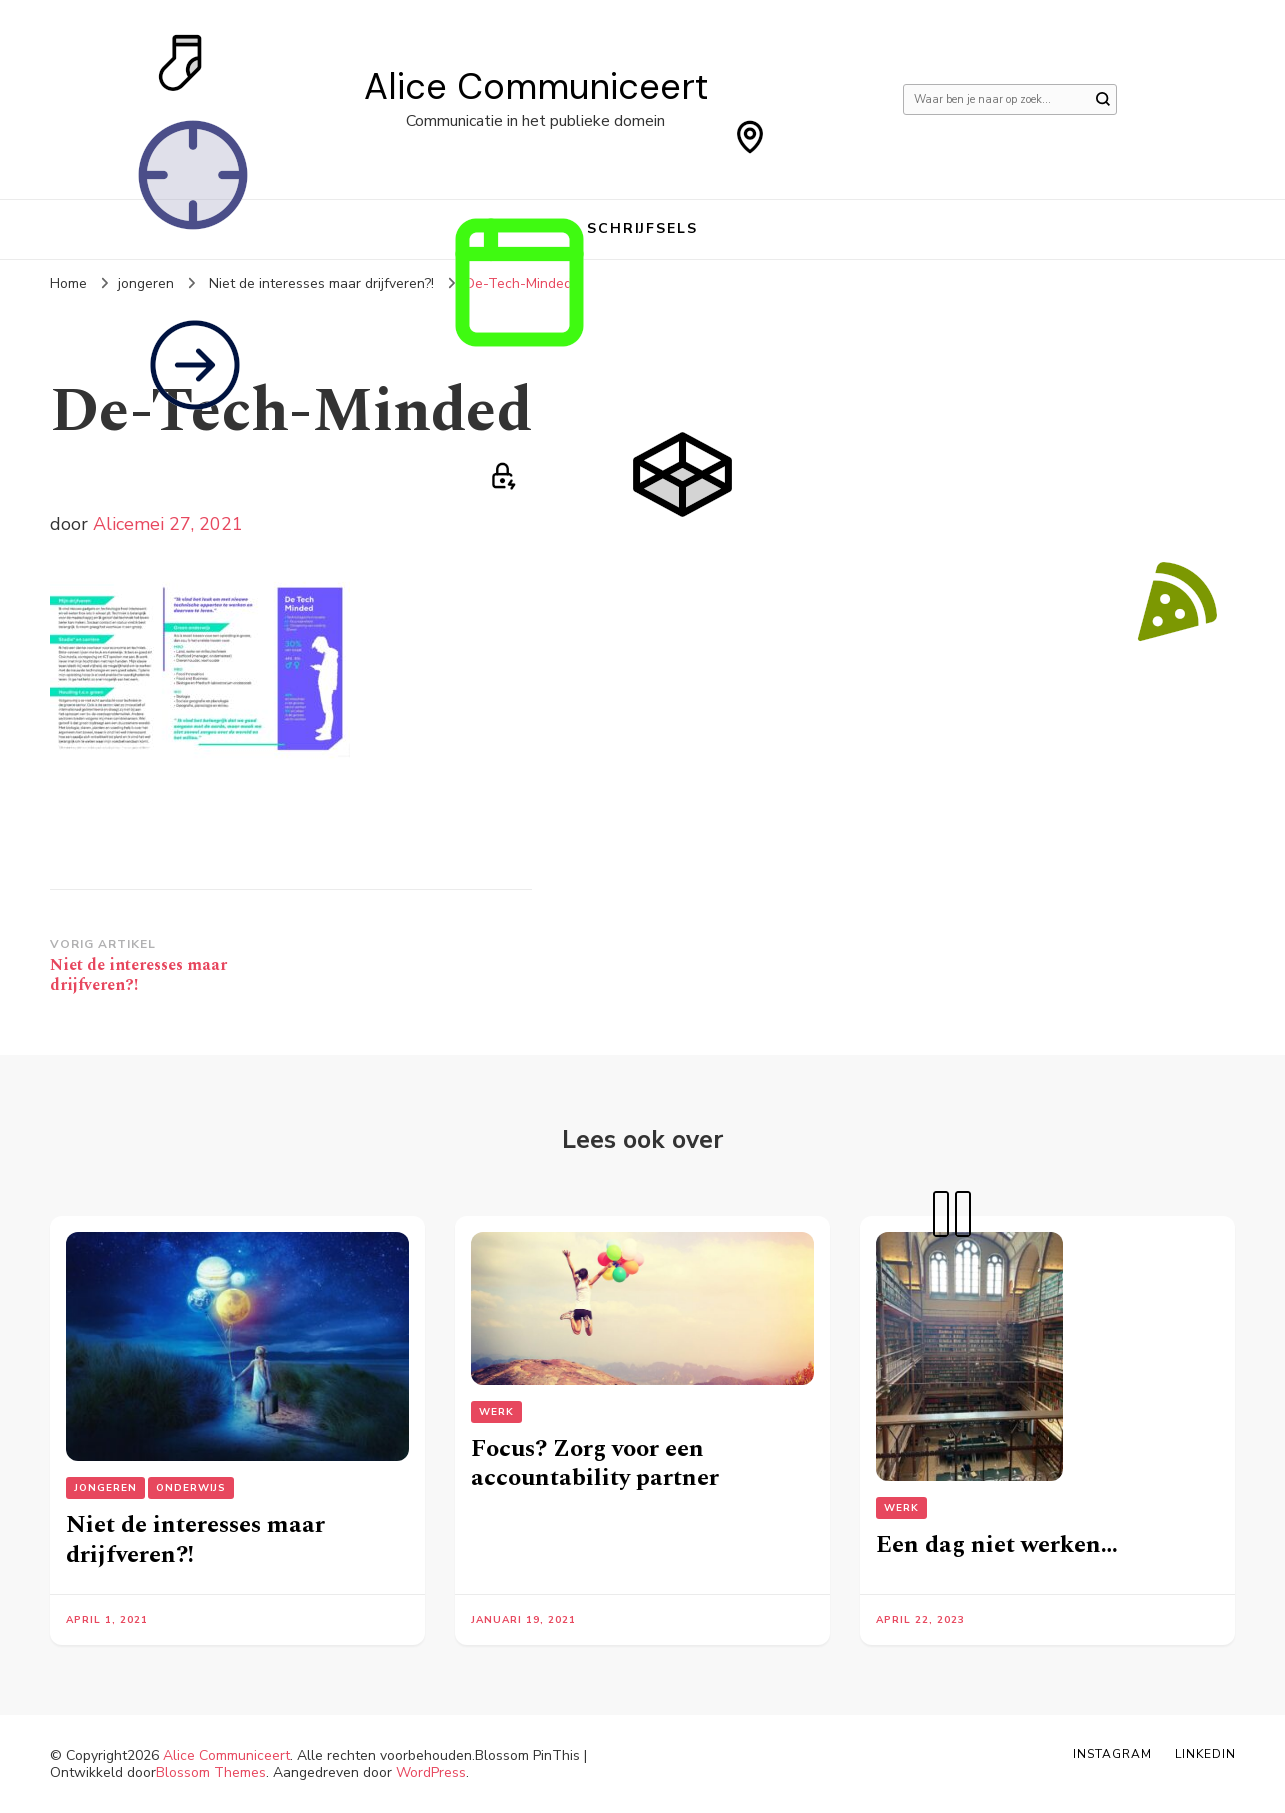 Image resolution: width=1285 pixels, height=1813 pixels. Describe the element at coordinates (1177, 601) in the screenshot. I see `browse food delivery options` at that location.